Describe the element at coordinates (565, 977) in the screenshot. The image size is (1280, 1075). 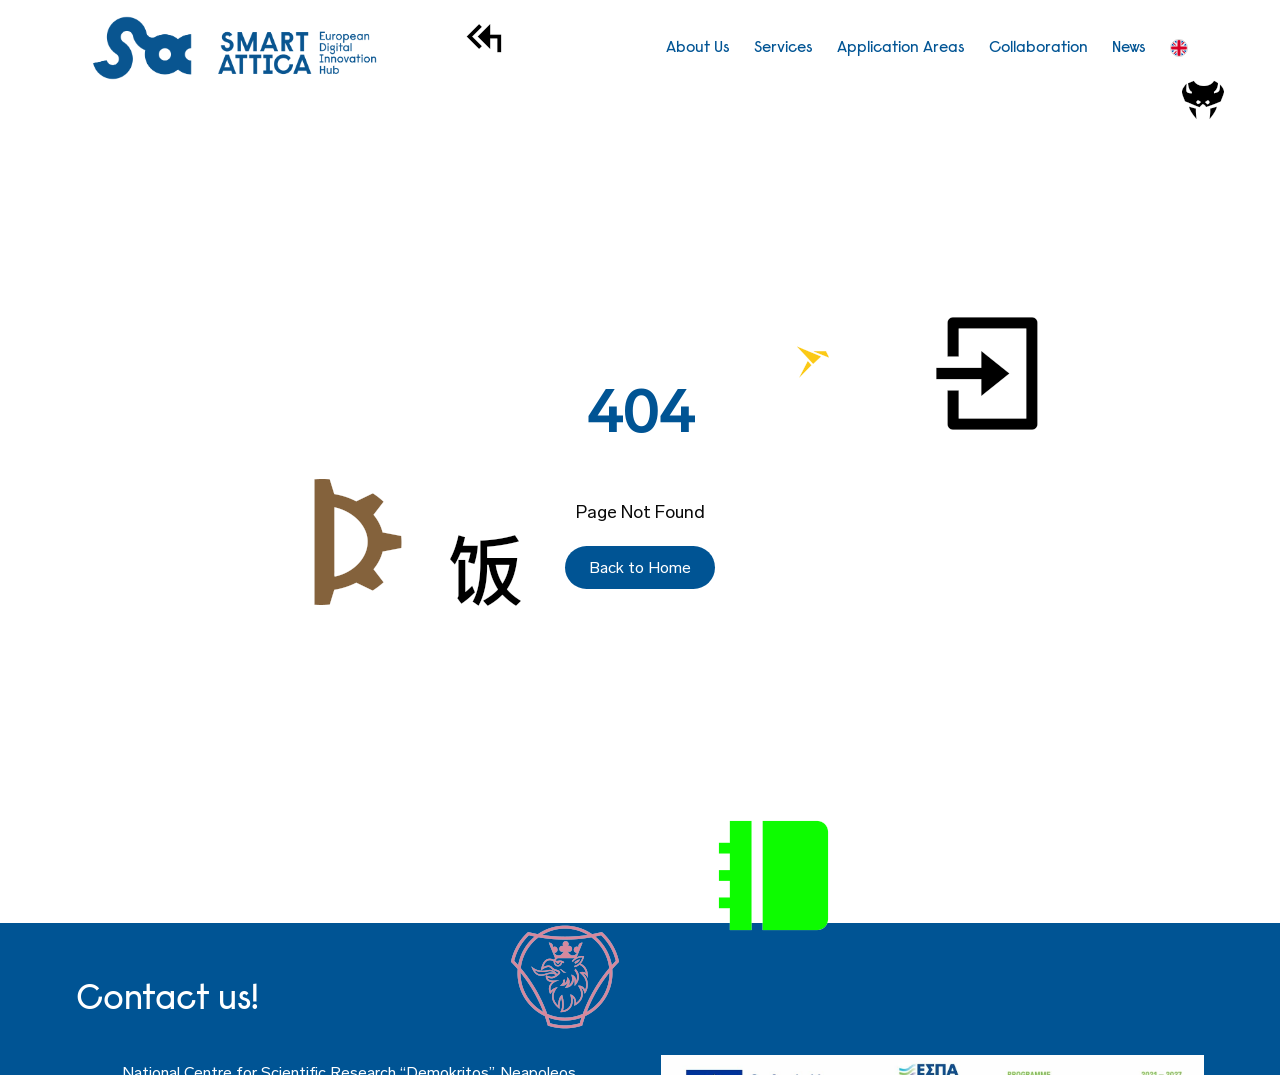
I see `scania brand logo` at that location.